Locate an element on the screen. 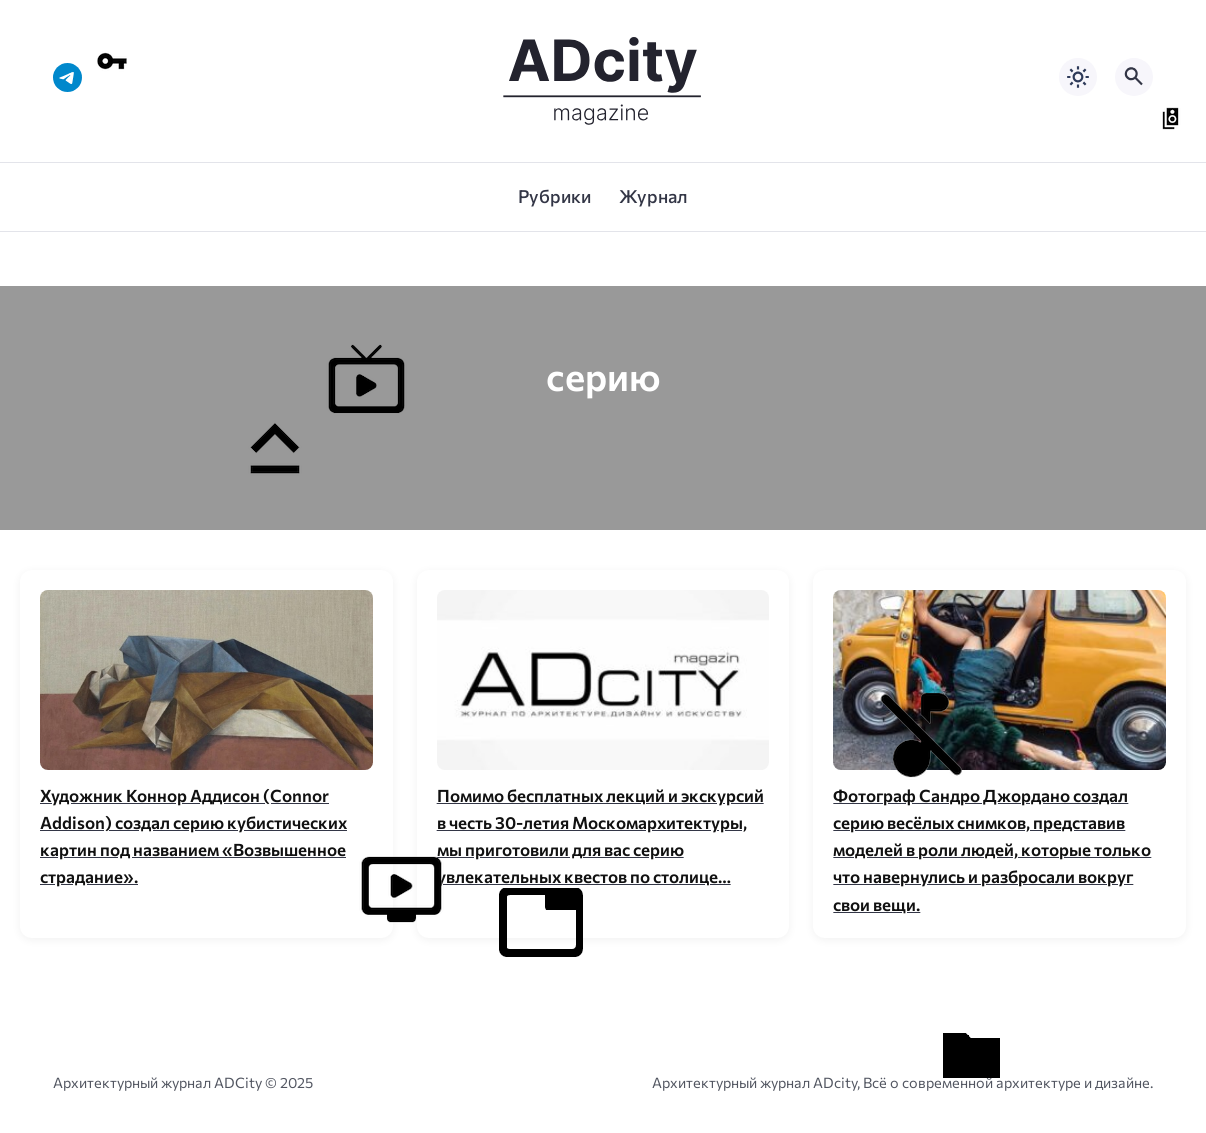 This screenshot has width=1206, height=1133. access your files and documents is located at coordinates (971, 1055).